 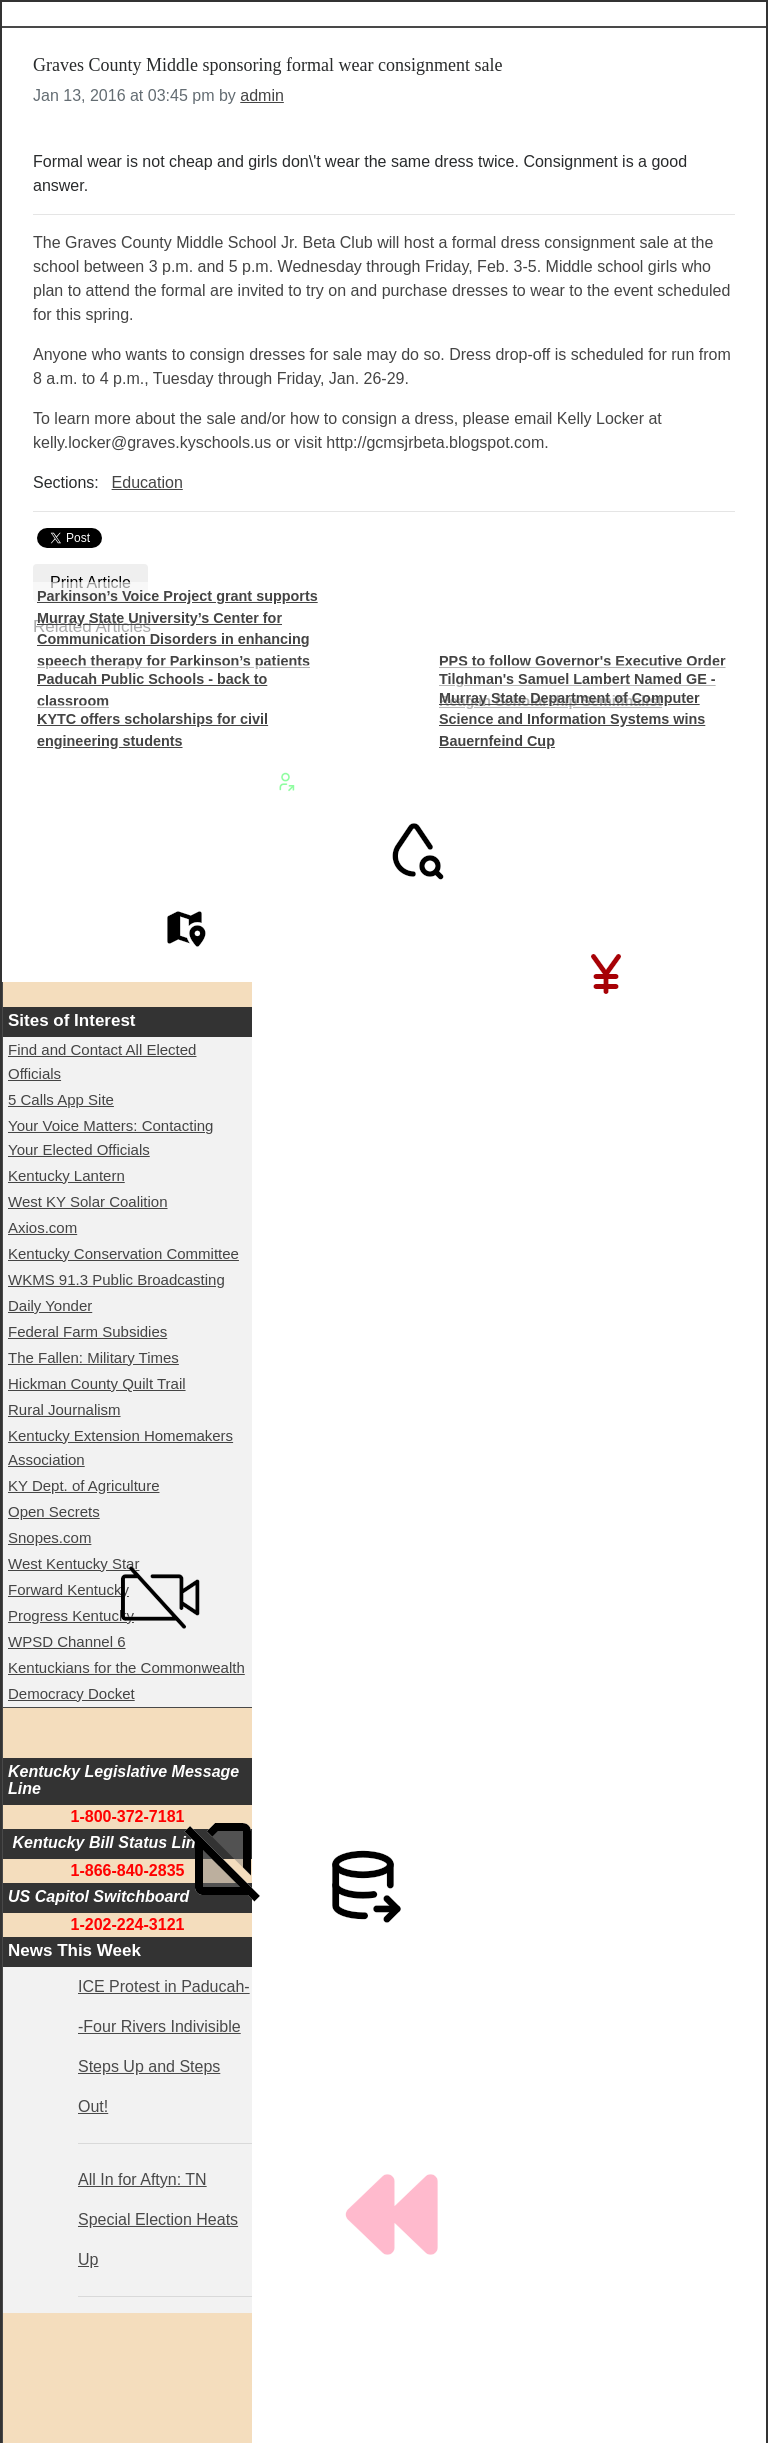 What do you see at coordinates (414, 850) in the screenshot?
I see `search water or liquid settings` at bounding box center [414, 850].